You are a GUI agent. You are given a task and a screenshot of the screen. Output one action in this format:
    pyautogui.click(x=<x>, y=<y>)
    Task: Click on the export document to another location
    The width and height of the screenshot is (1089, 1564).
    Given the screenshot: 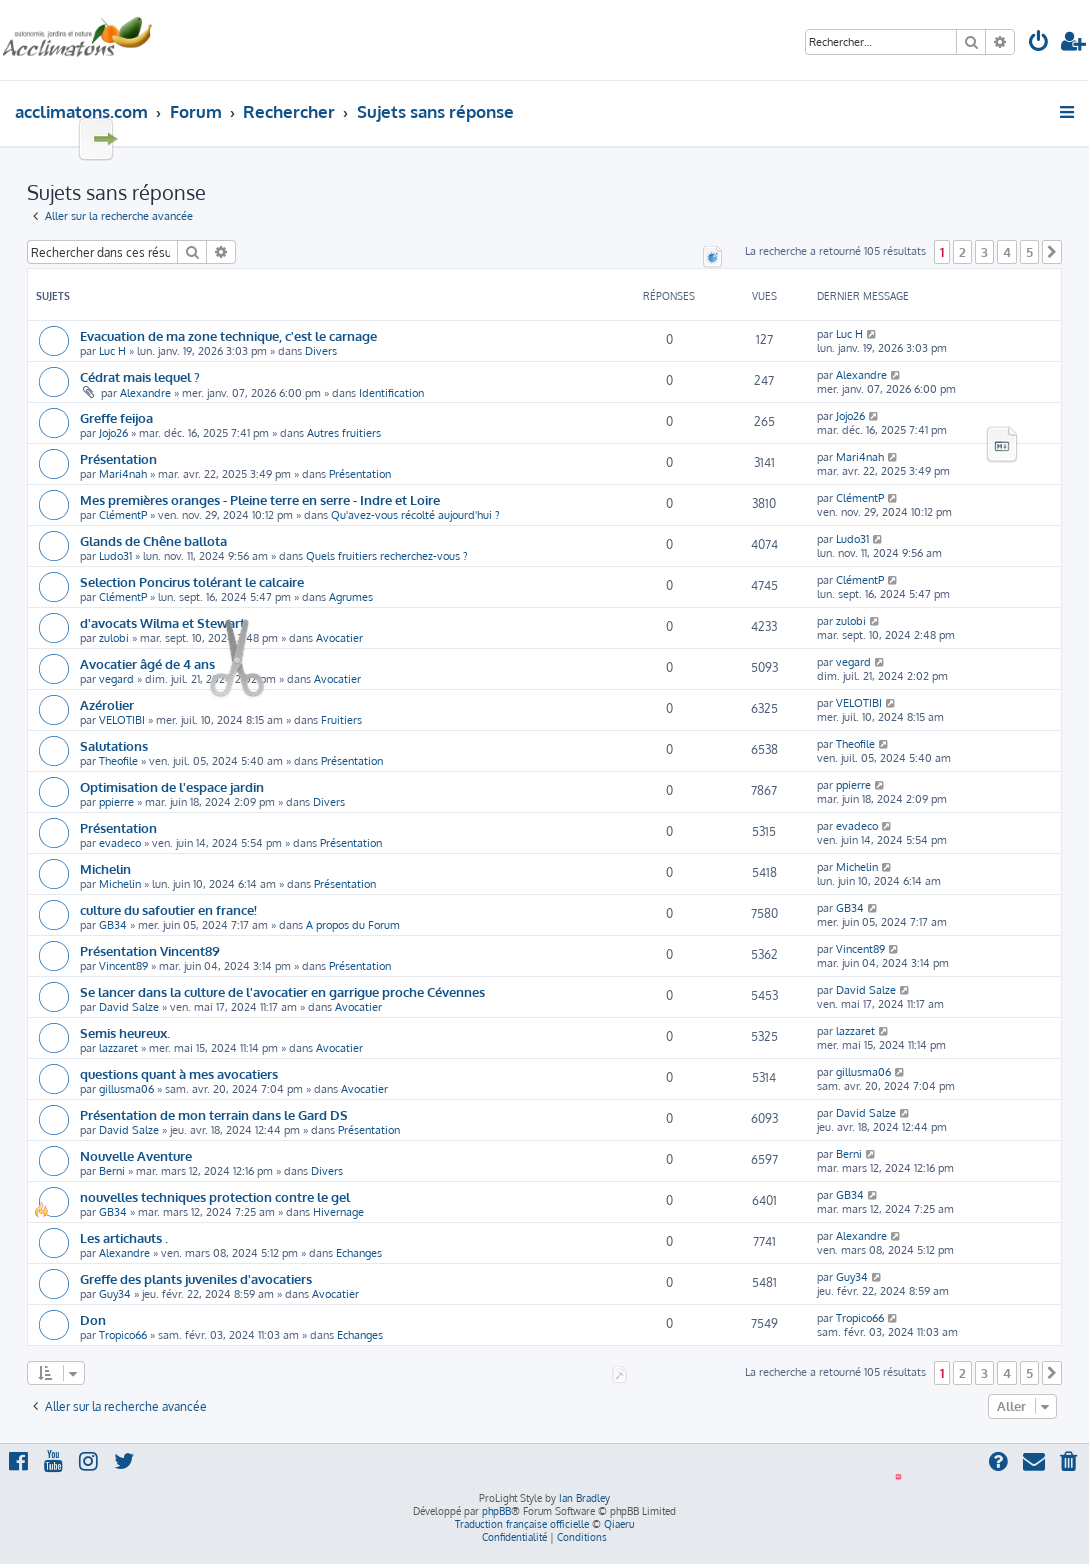 What is the action you would take?
    pyautogui.click(x=96, y=139)
    